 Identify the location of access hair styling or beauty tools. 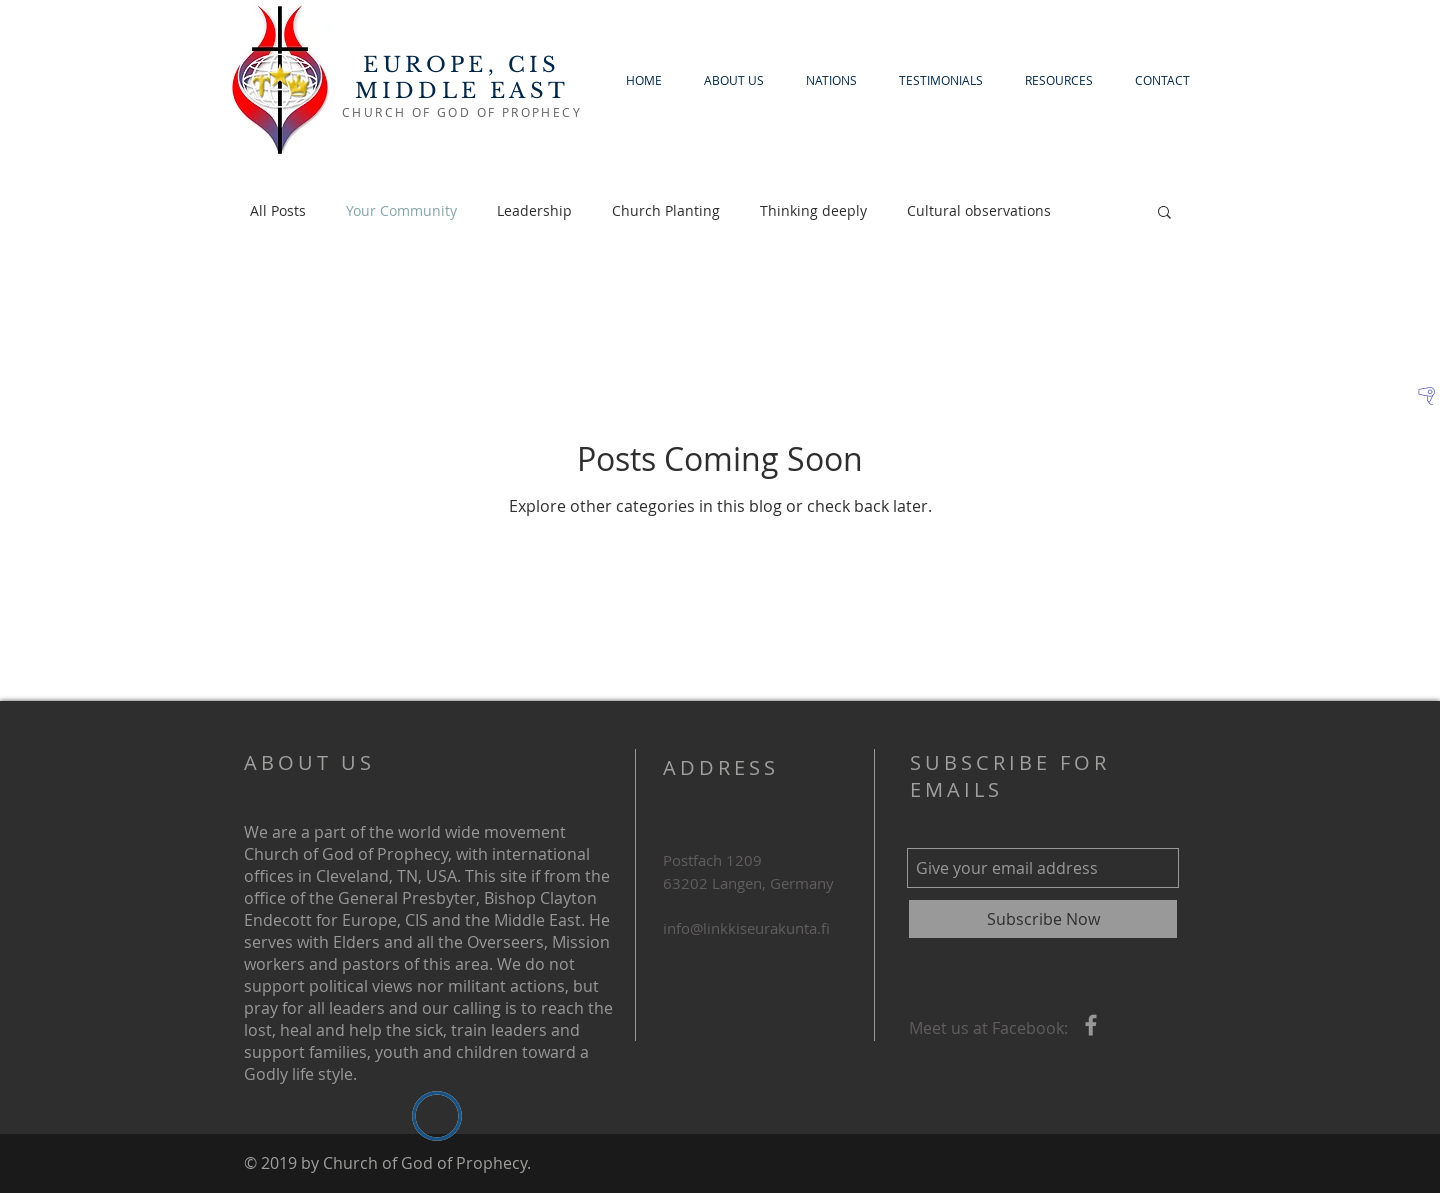
(1427, 395).